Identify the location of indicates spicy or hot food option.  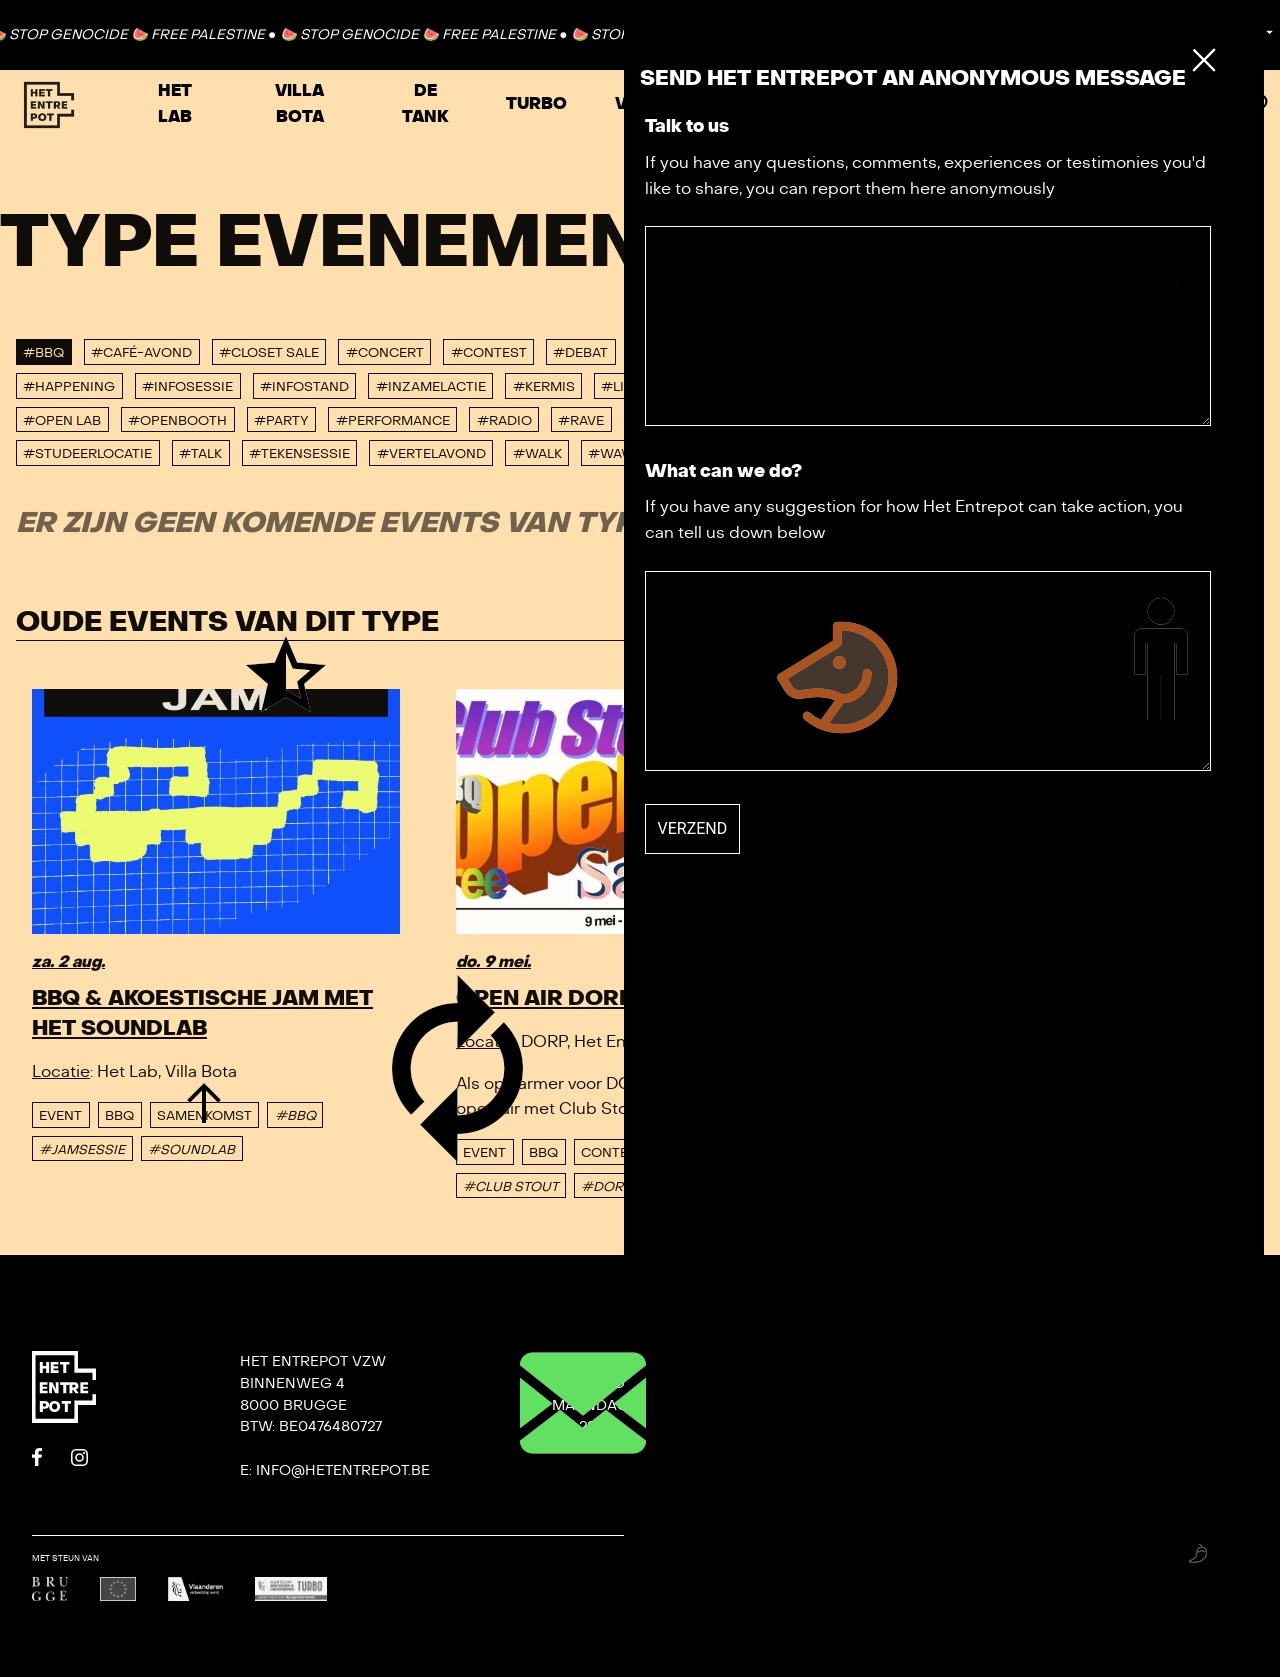
(1199, 1554).